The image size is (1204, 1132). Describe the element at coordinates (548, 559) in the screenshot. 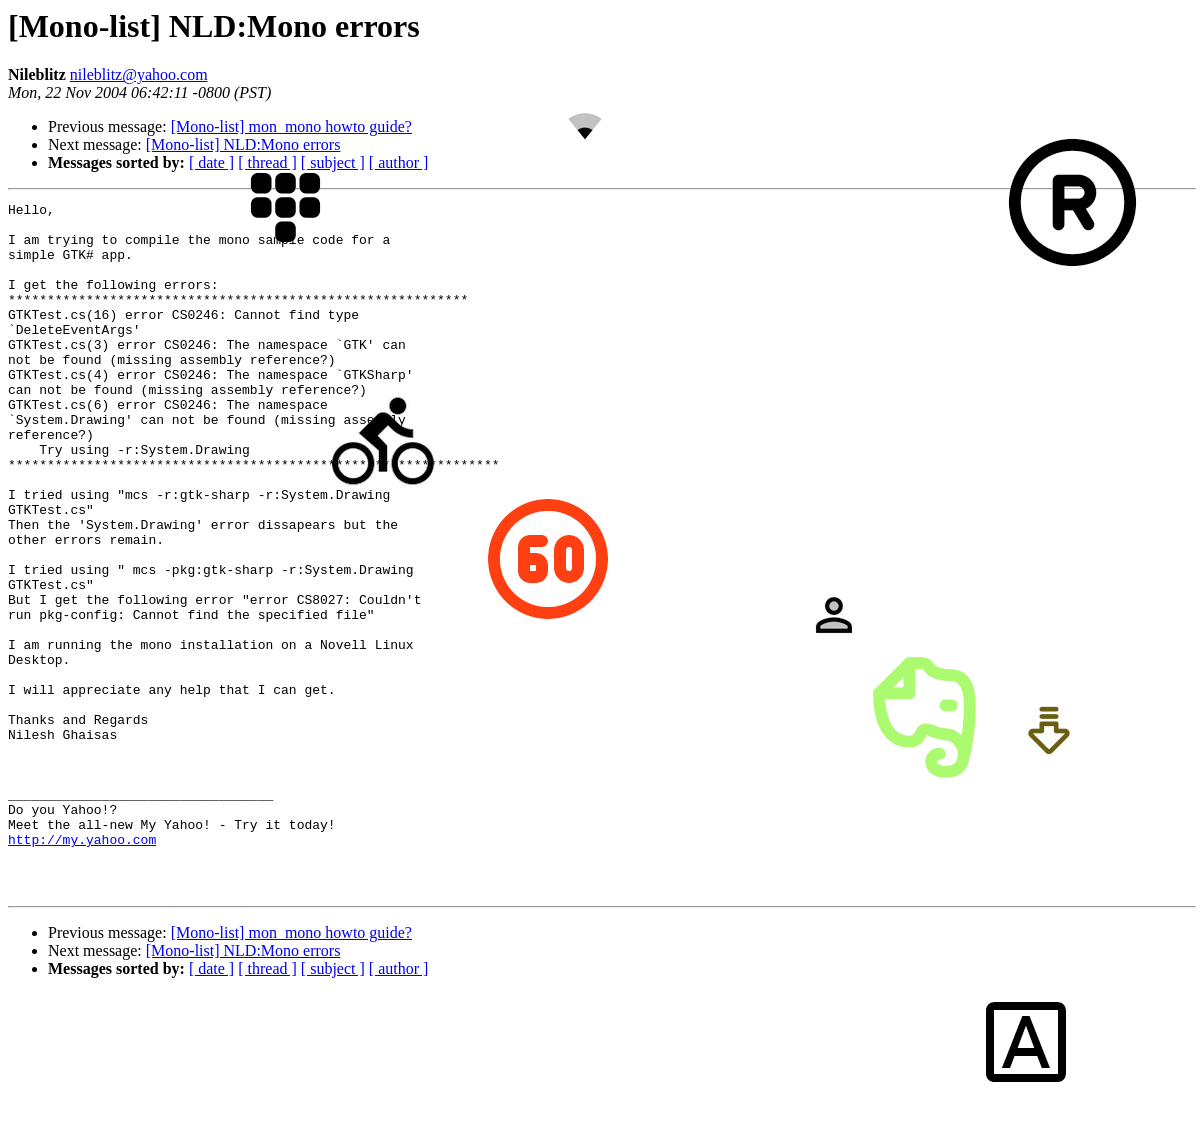

I see `set a 60-second timer` at that location.